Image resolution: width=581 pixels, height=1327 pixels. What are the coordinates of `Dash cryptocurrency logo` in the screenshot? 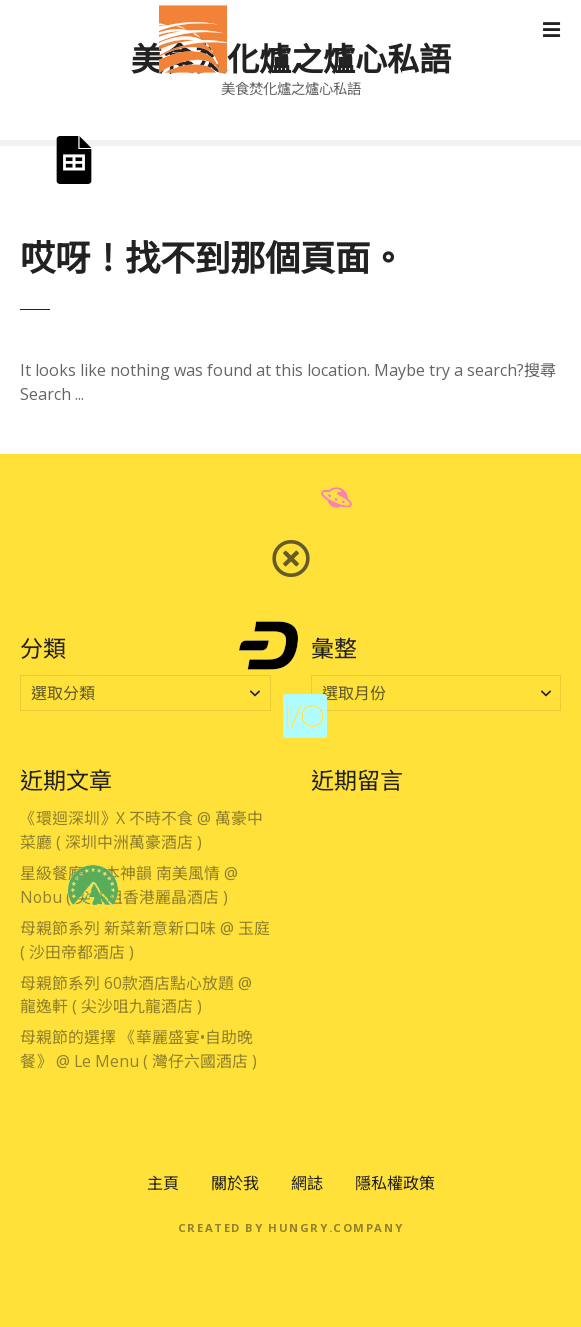 It's located at (268, 645).